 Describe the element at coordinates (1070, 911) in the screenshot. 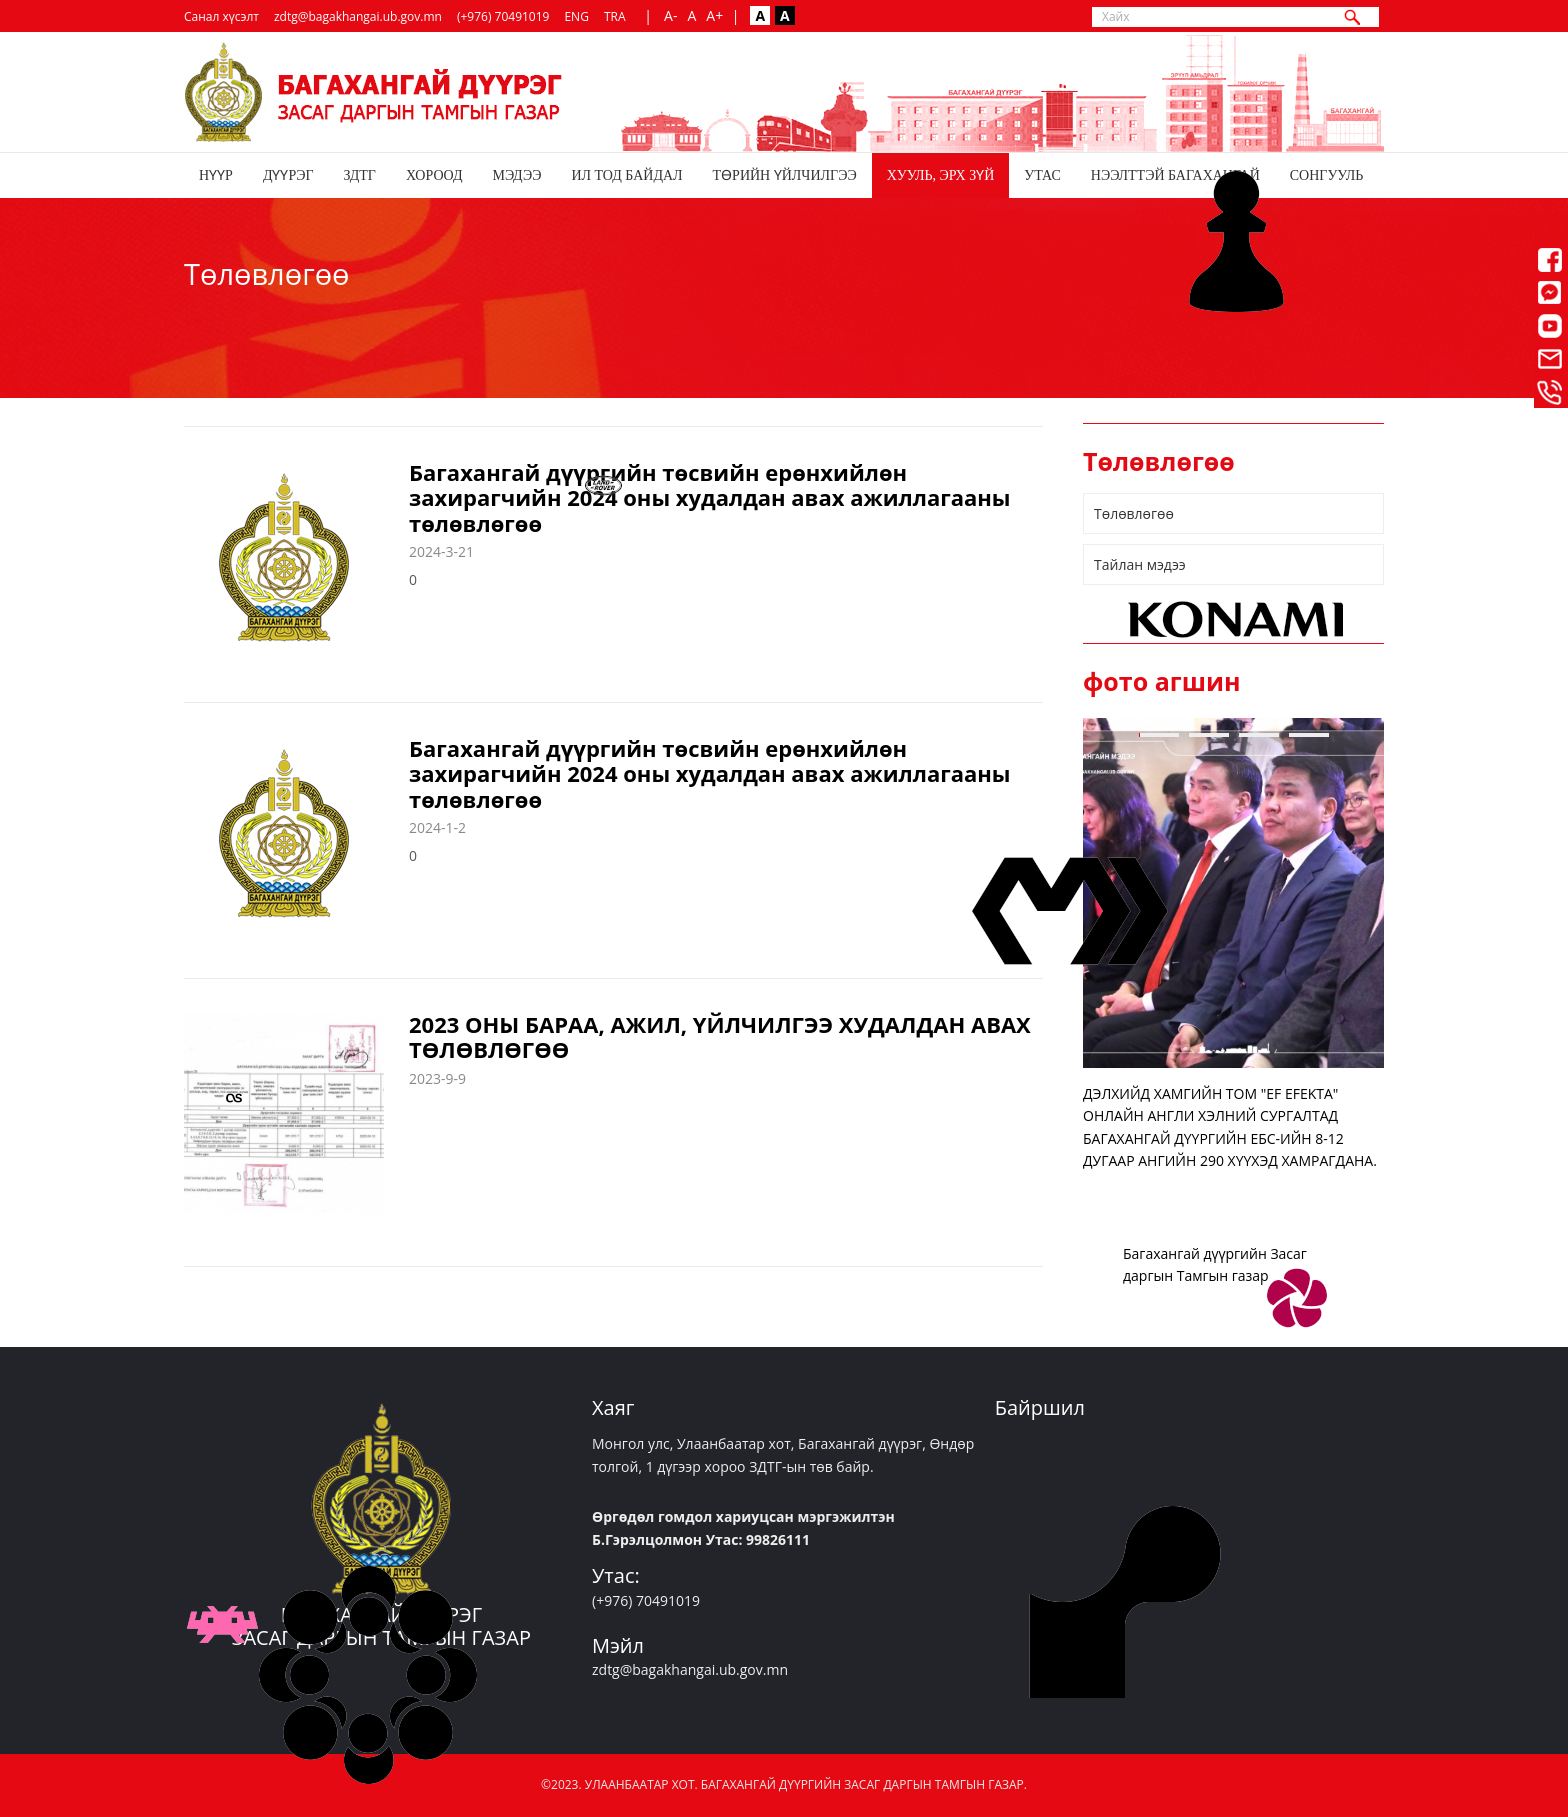

I see `marko javascript framework logo` at that location.